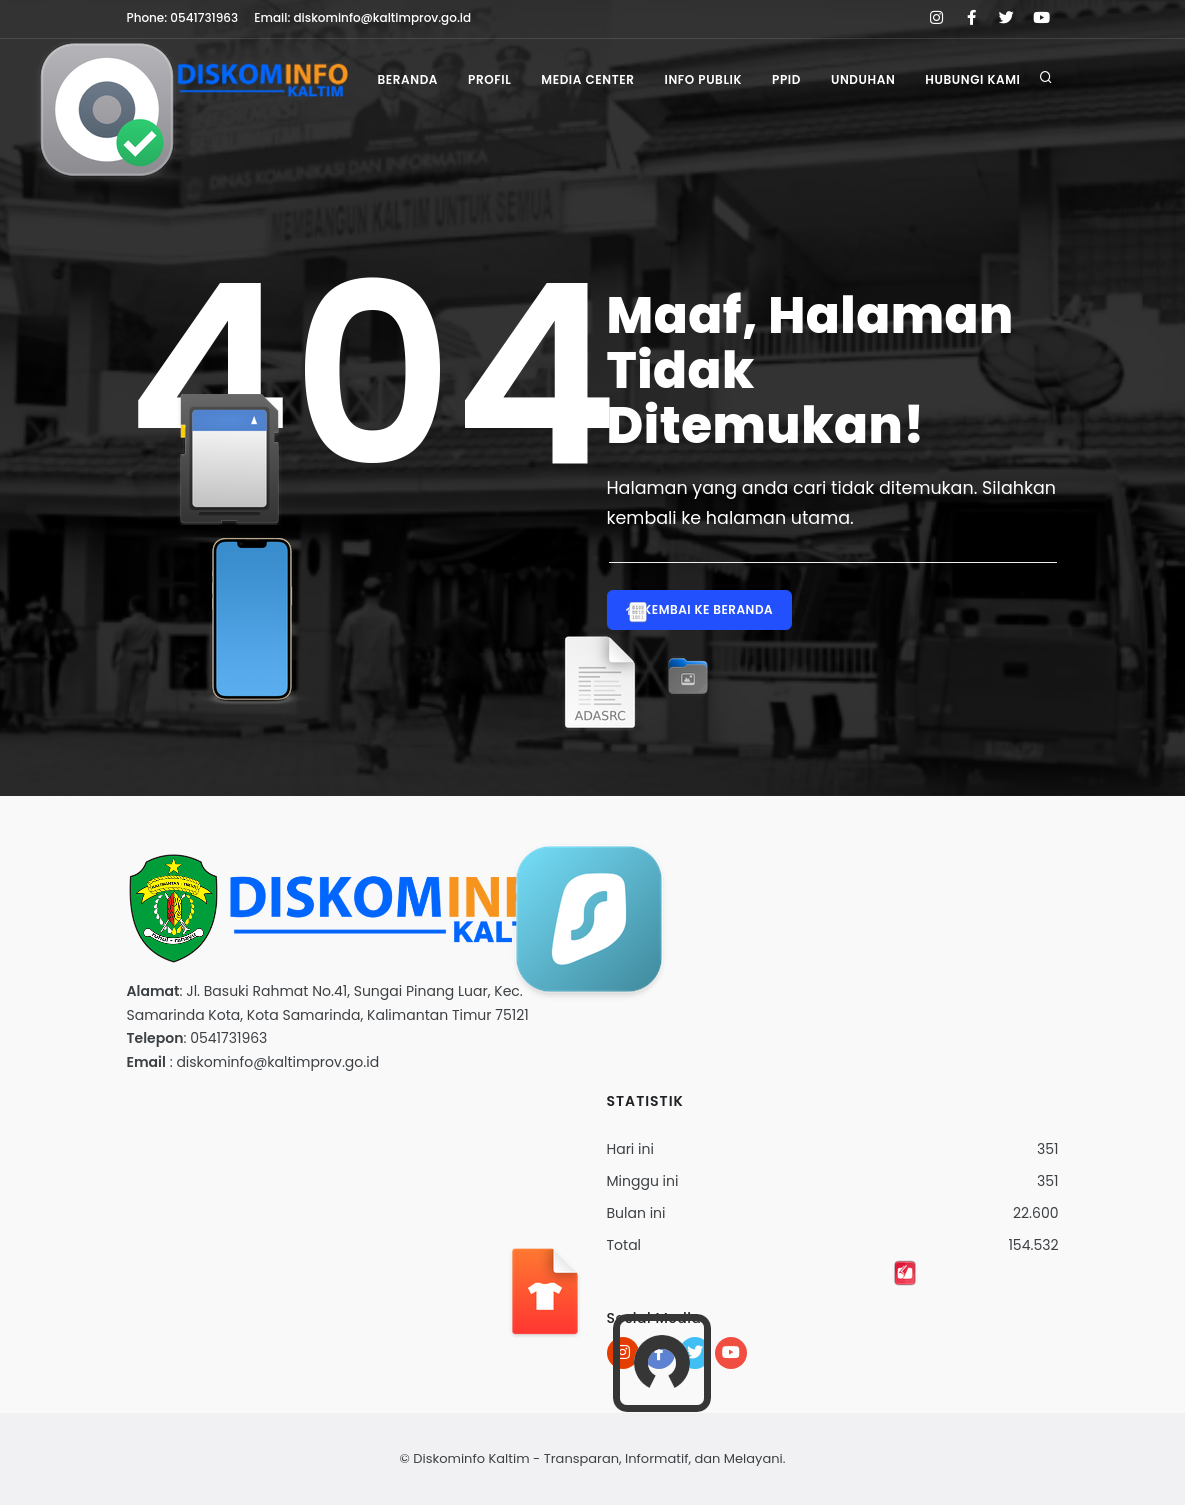  Describe the element at coordinates (252, 622) in the screenshot. I see `iPhone 13 Pro device icon` at that location.